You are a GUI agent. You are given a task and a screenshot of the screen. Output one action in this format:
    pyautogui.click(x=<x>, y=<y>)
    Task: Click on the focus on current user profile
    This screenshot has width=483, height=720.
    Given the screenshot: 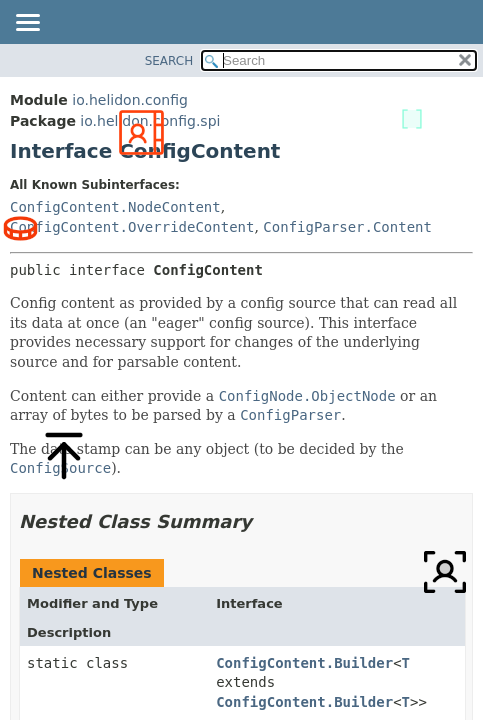 What is the action you would take?
    pyautogui.click(x=445, y=572)
    